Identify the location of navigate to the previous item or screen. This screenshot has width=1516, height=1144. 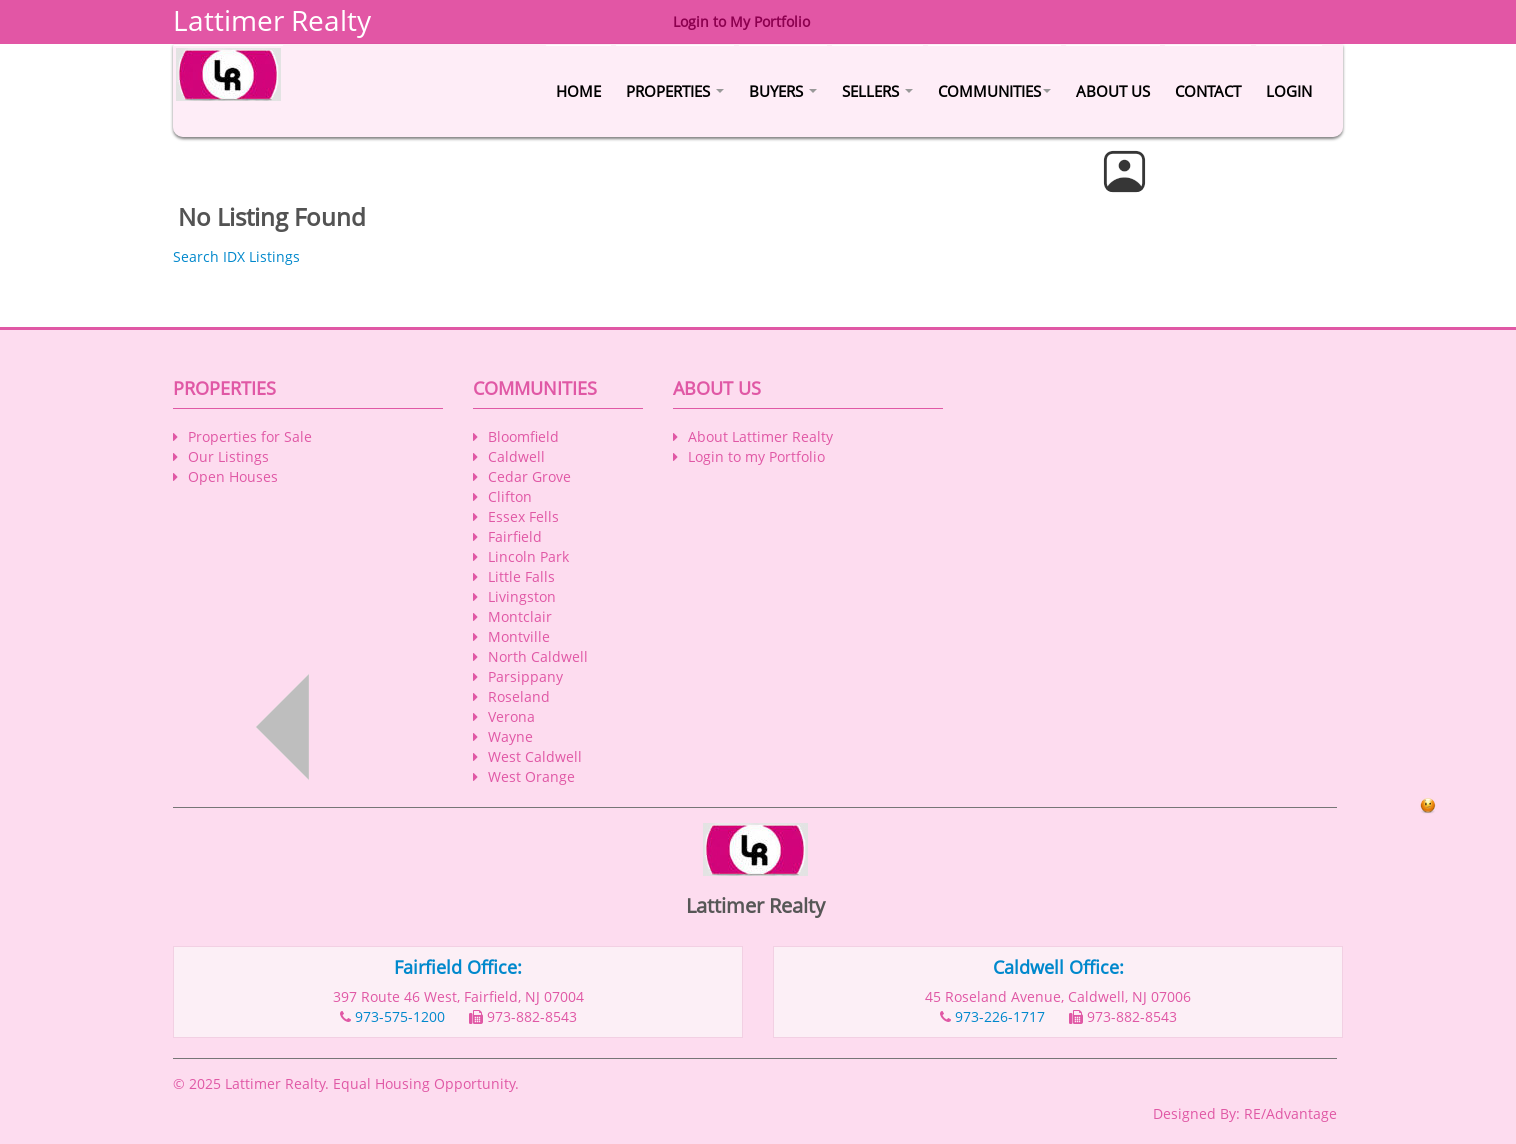
(287, 727).